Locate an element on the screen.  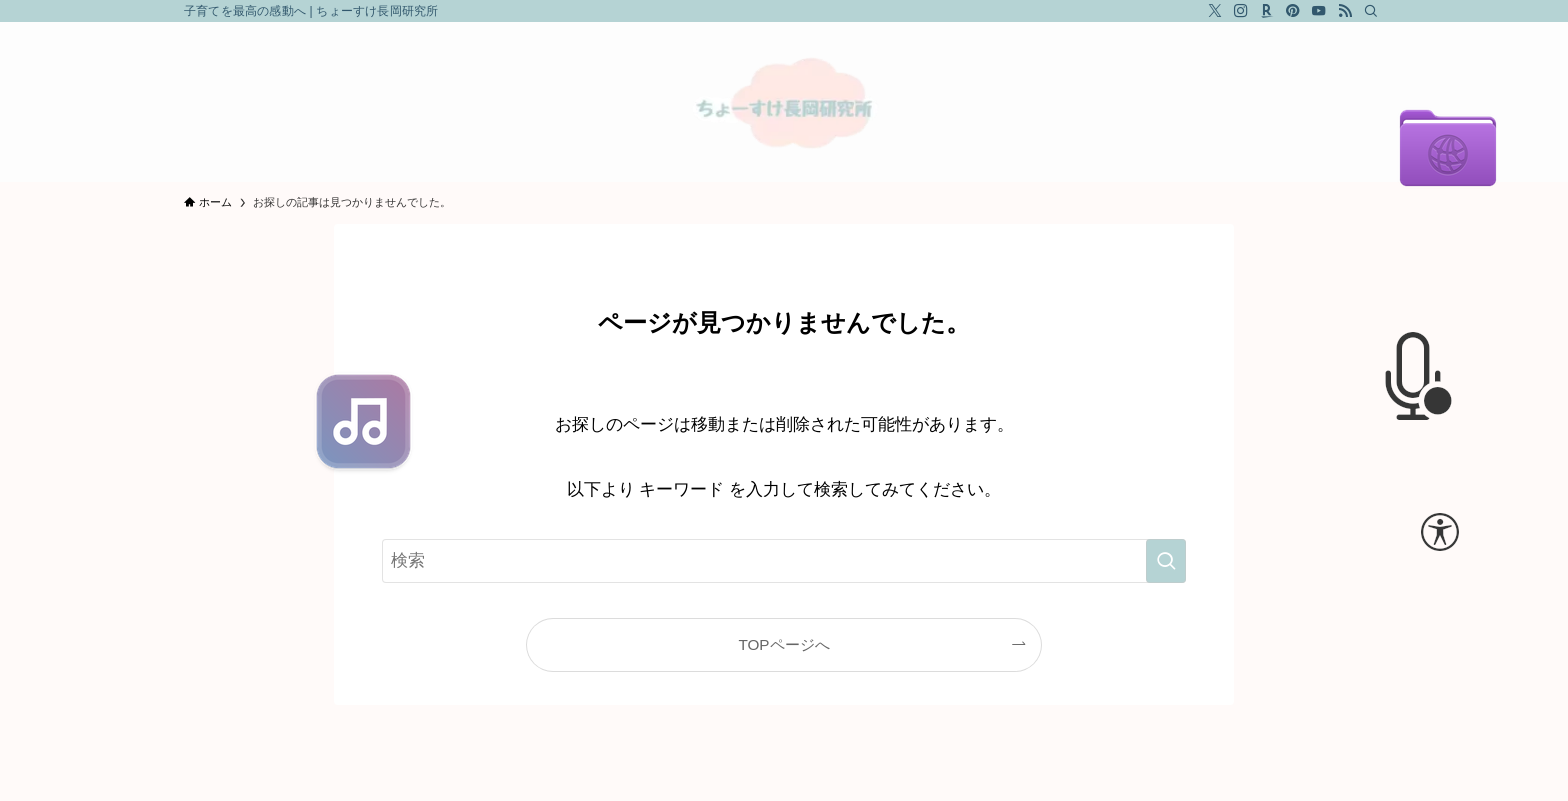
open mousai music recognition app is located at coordinates (363, 421).